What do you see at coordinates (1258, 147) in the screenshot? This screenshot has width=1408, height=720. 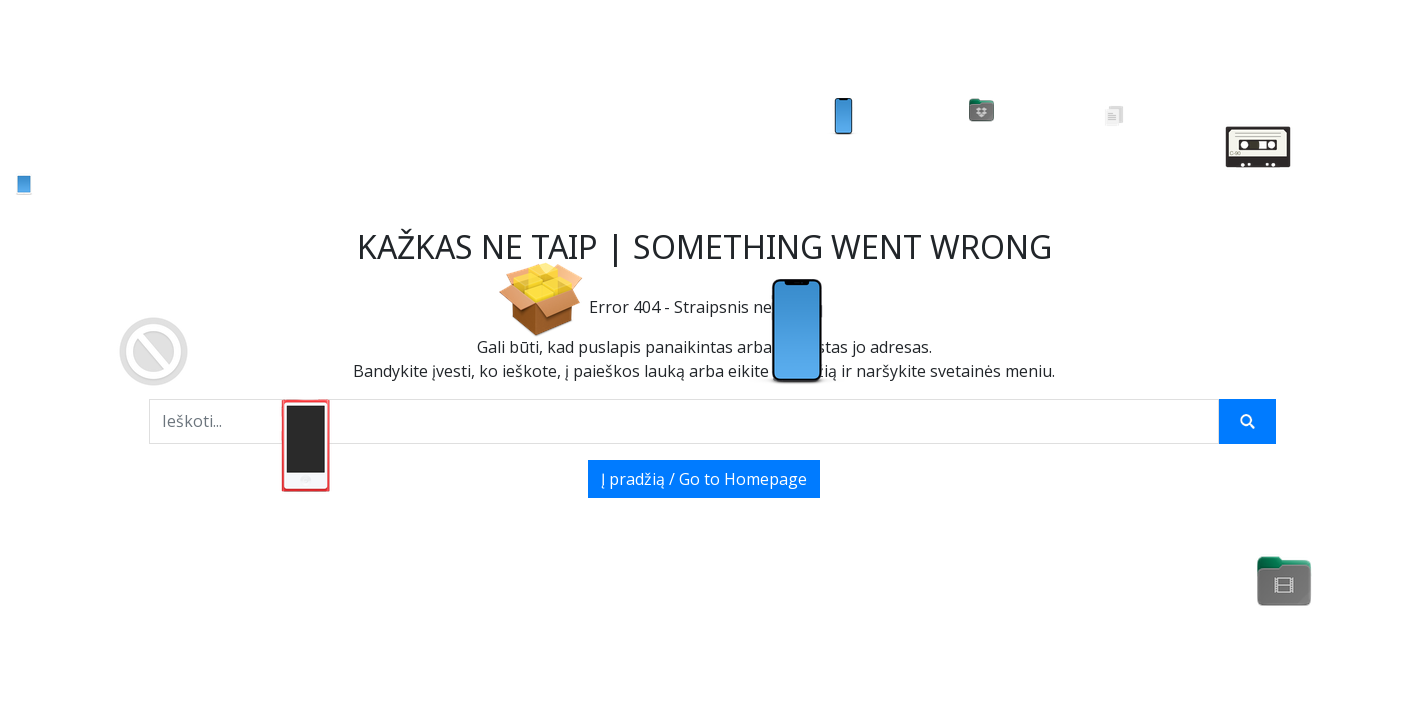 I see `indicates terminal session recording is active` at bounding box center [1258, 147].